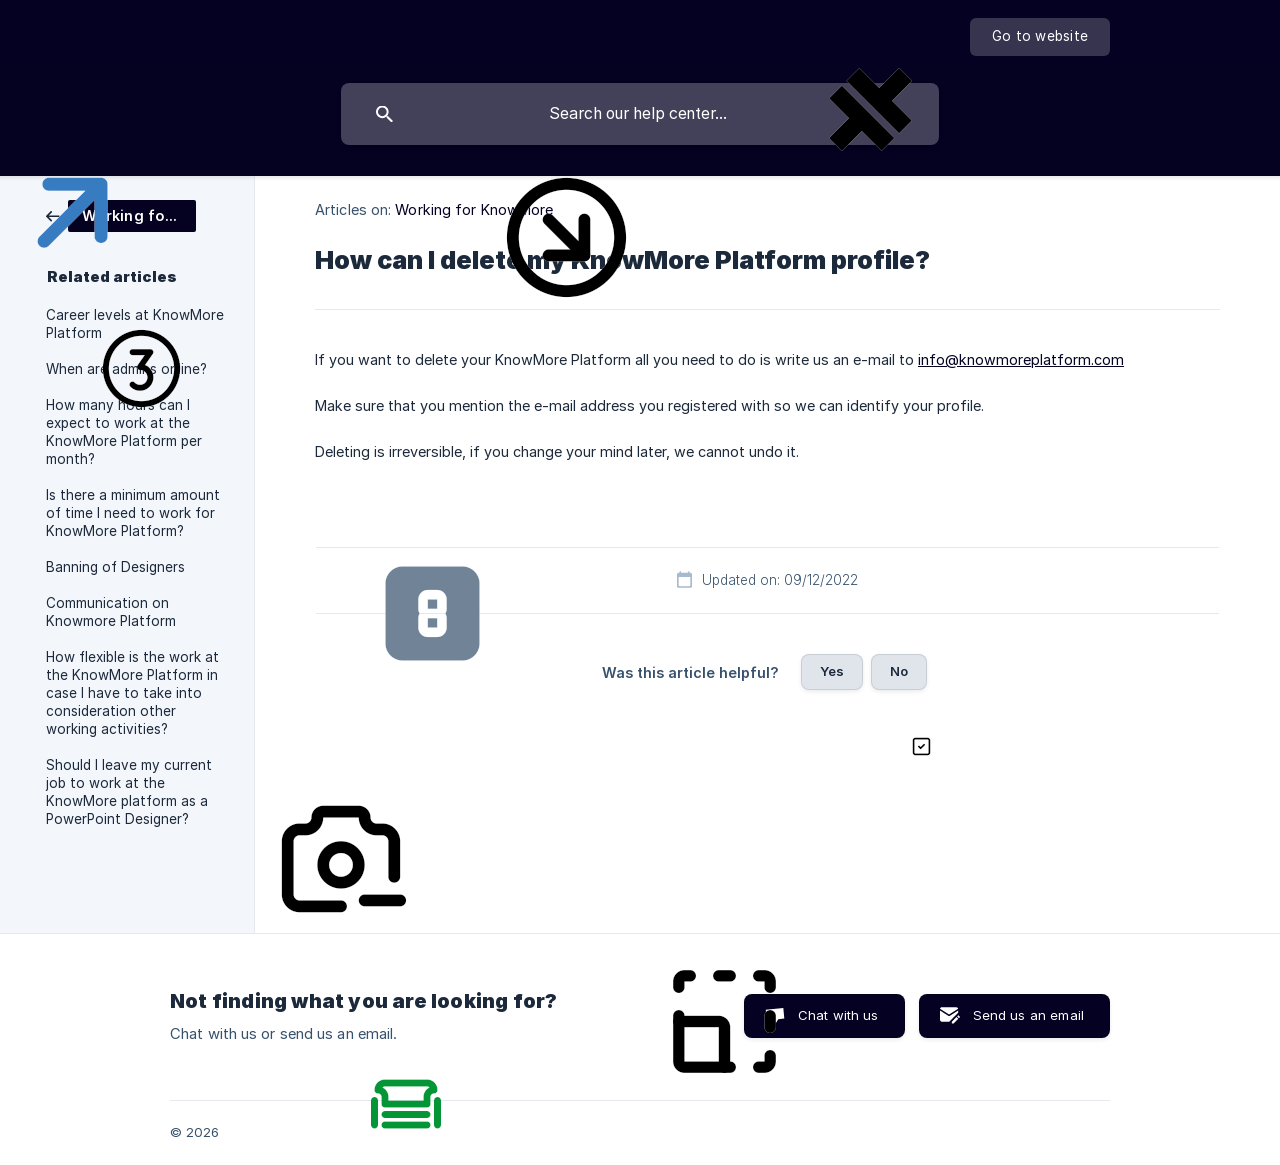 The height and width of the screenshot is (1165, 1280). Describe the element at coordinates (406, 1104) in the screenshot. I see `CouchDB database service logo` at that location.